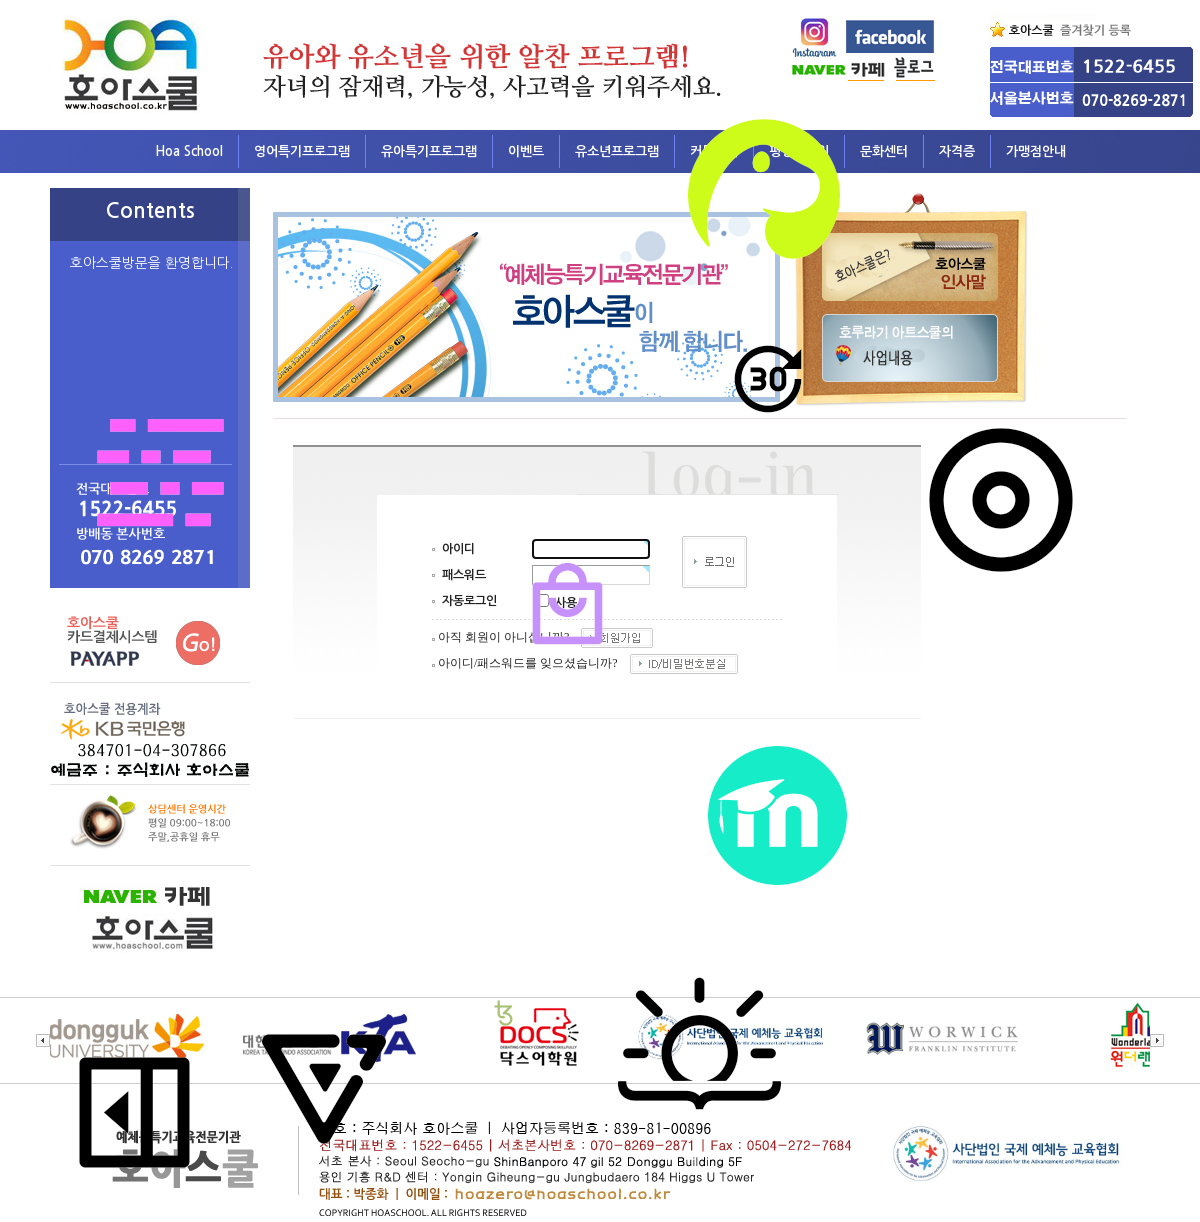 This screenshot has width=1200, height=1222. I want to click on collapse the sidebar panel, so click(134, 1112).